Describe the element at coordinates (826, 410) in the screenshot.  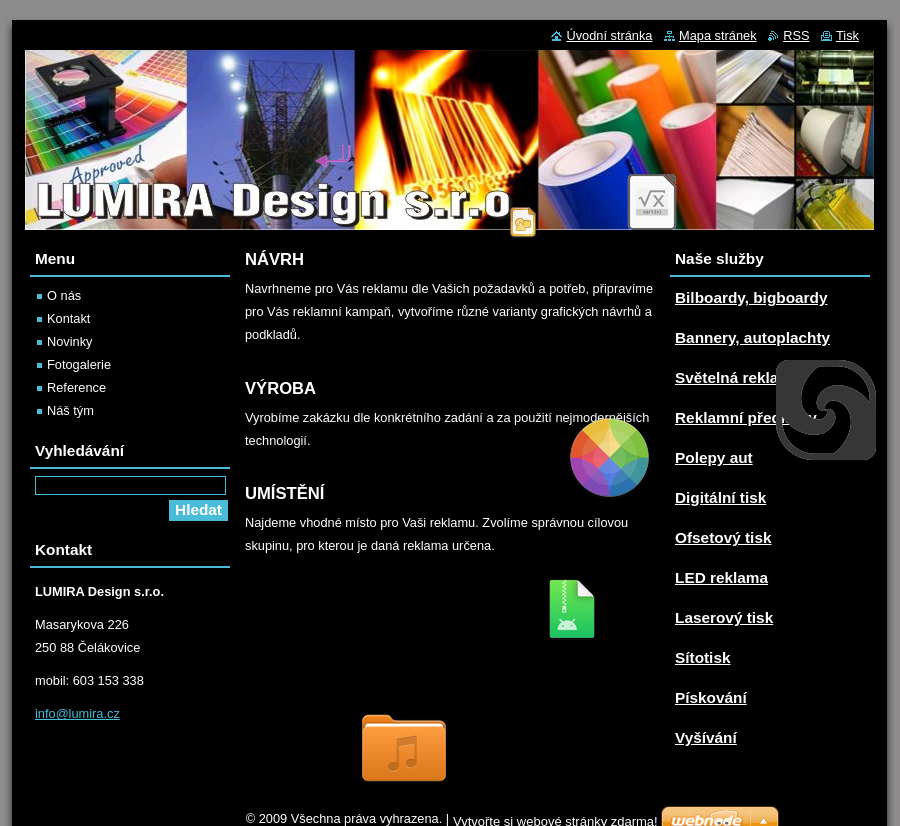
I see `open meld file comparison tool` at that location.